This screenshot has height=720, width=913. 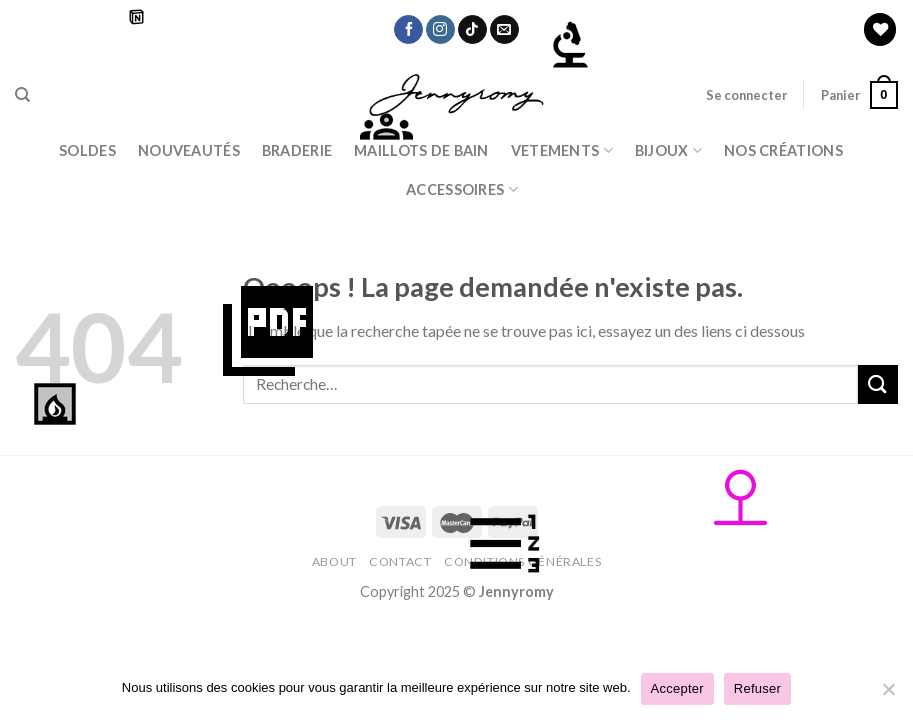 What do you see at coordinates (55, 404) in the screenshot?
I see `access home or living room controls` at bounding box center [55, 404].